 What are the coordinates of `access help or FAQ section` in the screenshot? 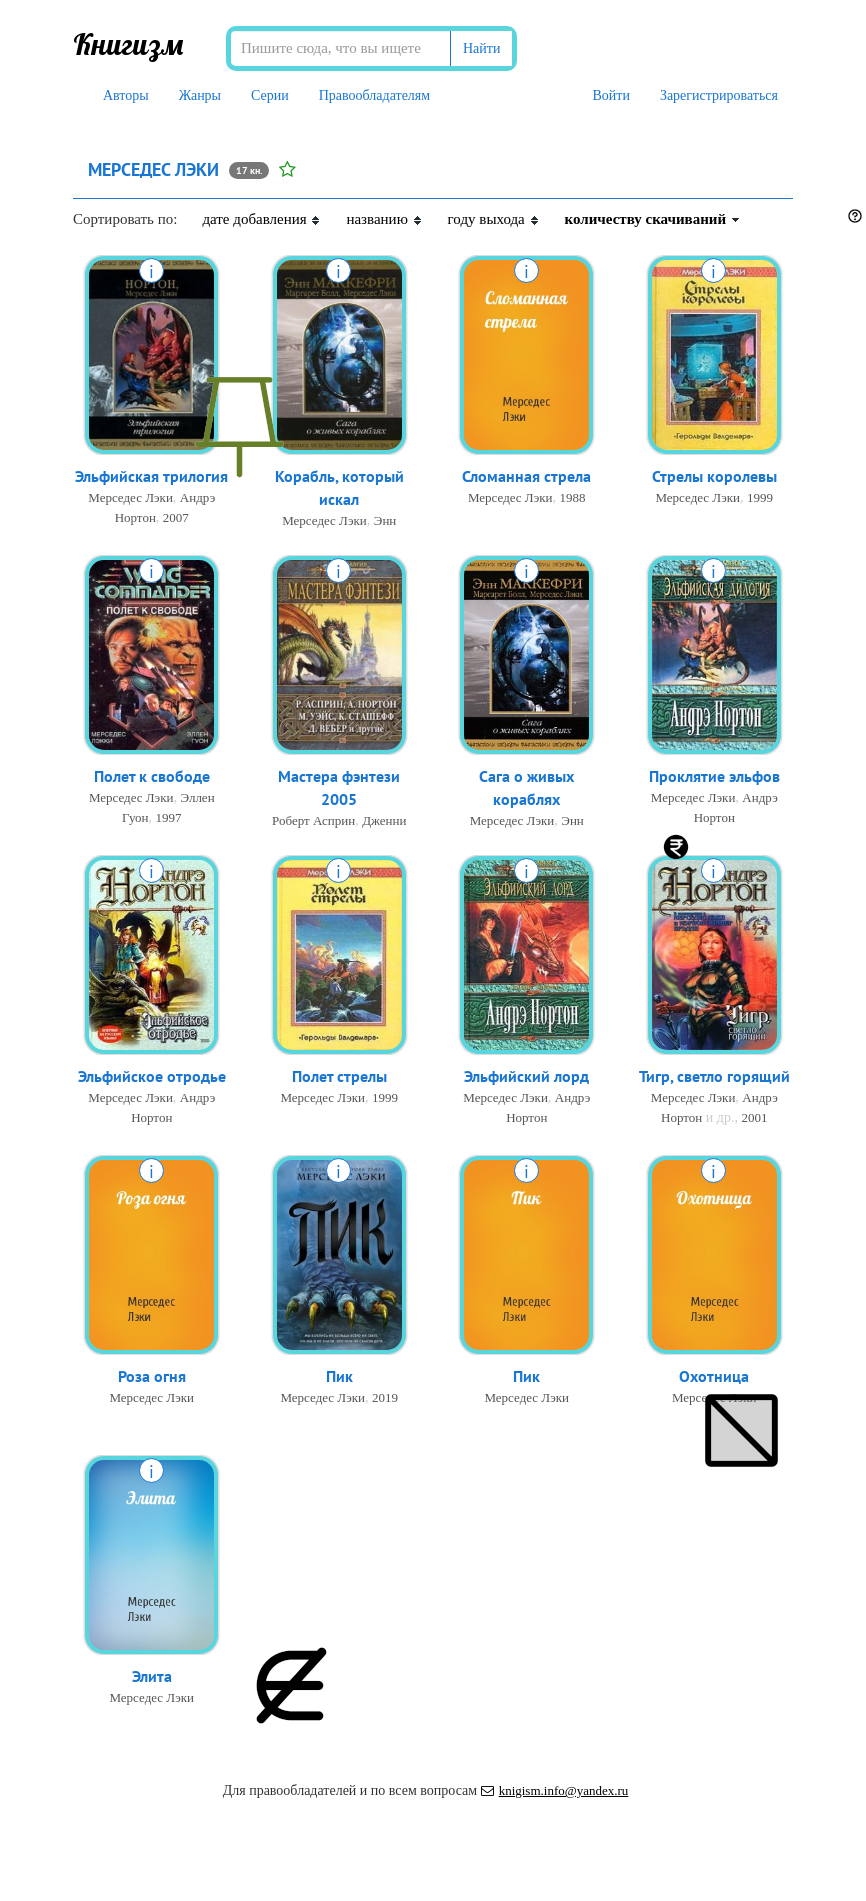 It's located at (855, 216).